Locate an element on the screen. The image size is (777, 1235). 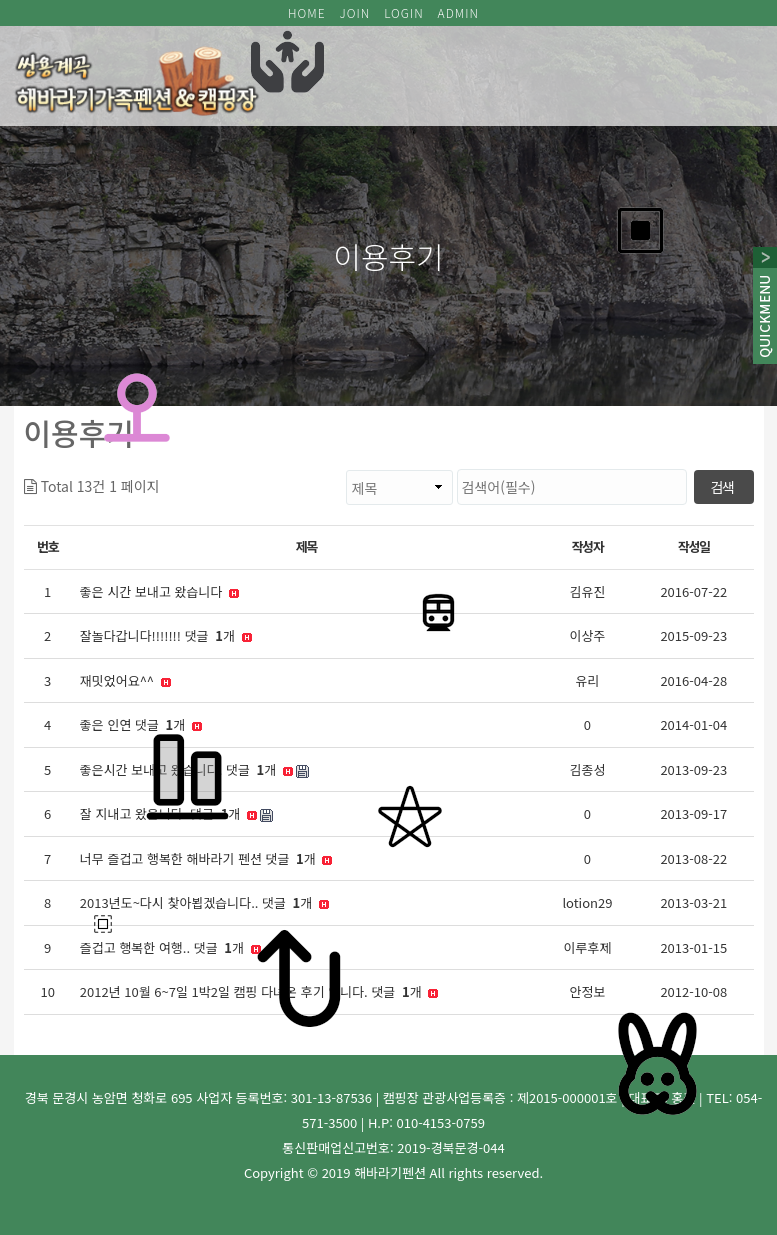
select all items is located at coordinates (103, 924).